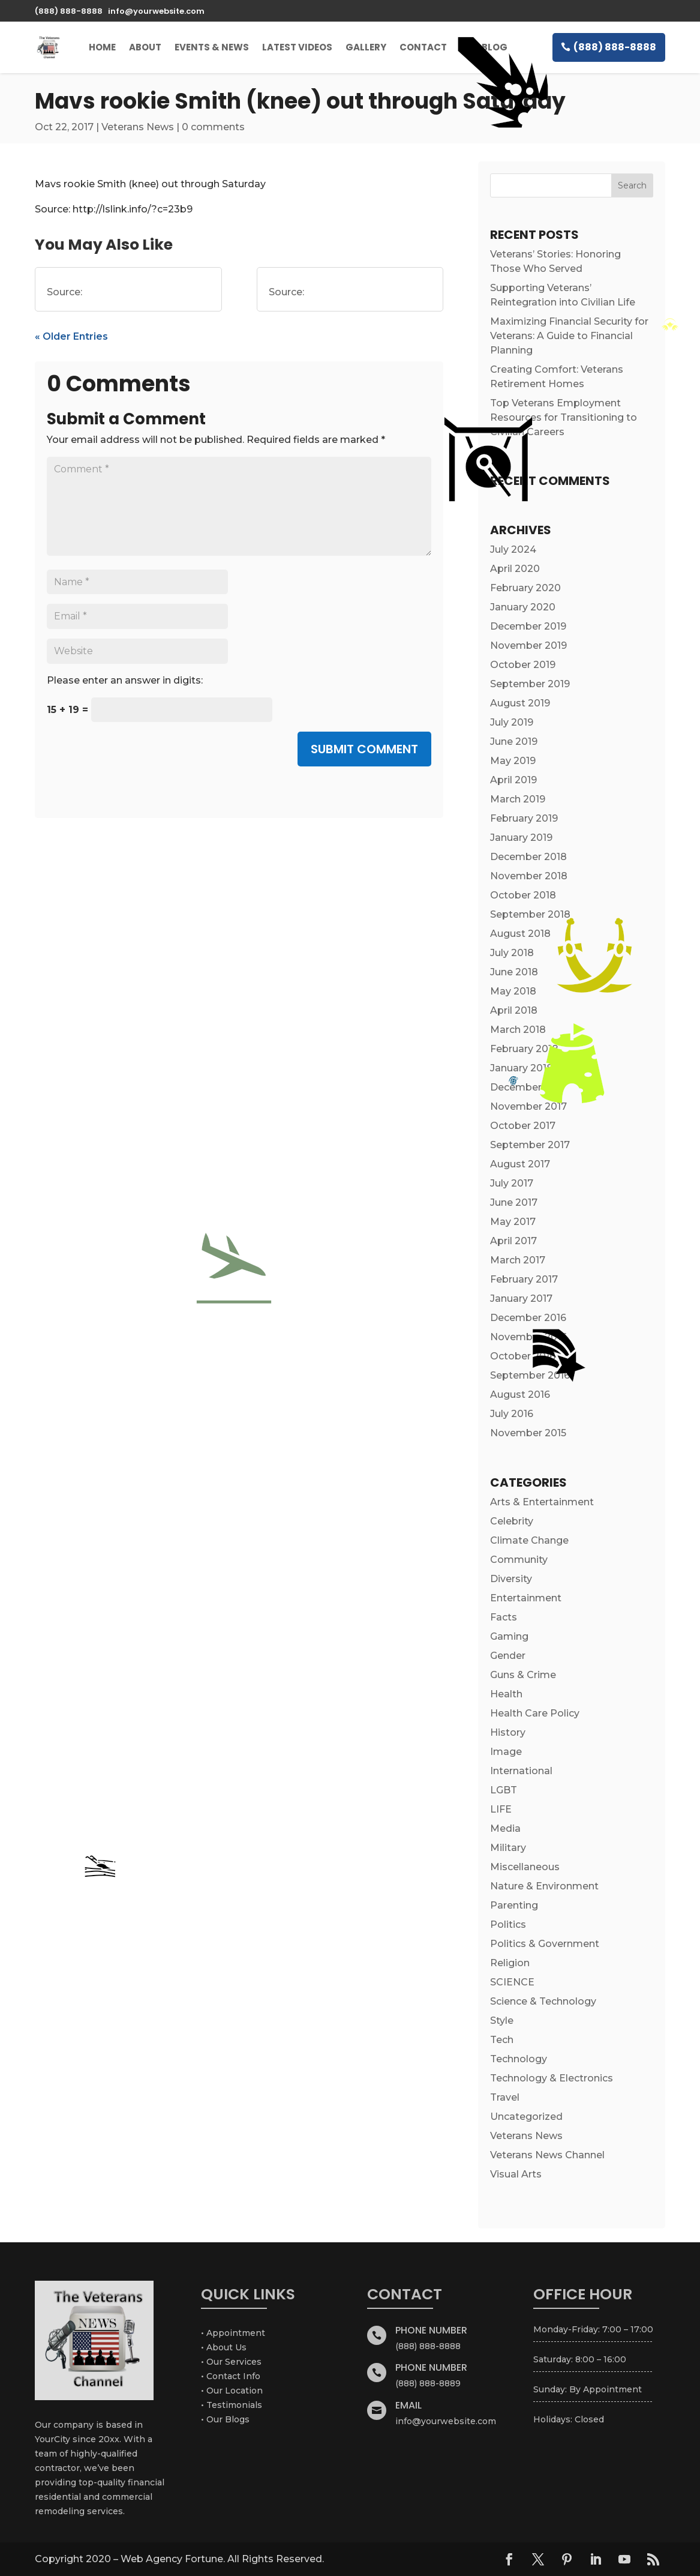 The width and height of the screenshot is (700, 2576). I want to click on activate a beam or energy attack, so click(503, 82).